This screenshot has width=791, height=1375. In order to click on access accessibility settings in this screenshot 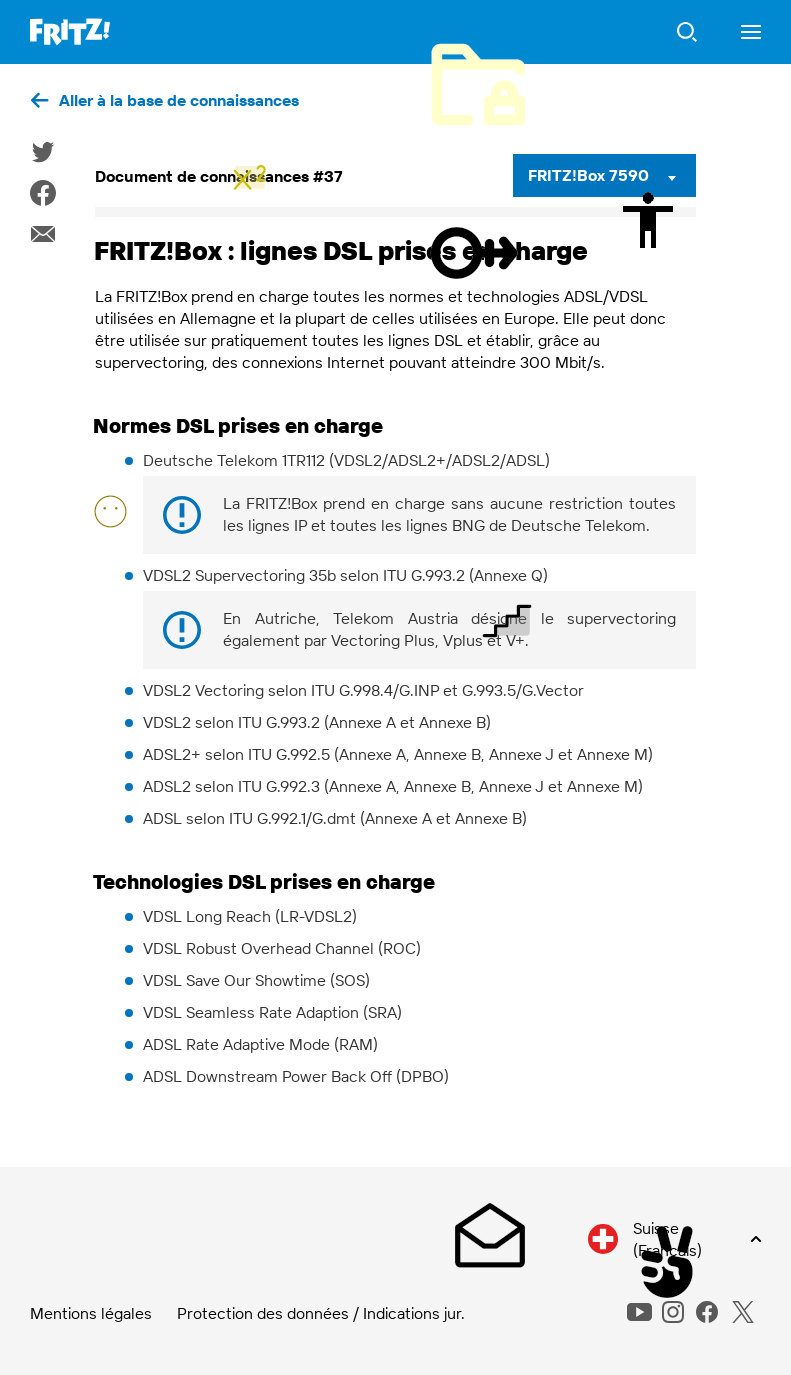, I will do `click(648, 220)`.